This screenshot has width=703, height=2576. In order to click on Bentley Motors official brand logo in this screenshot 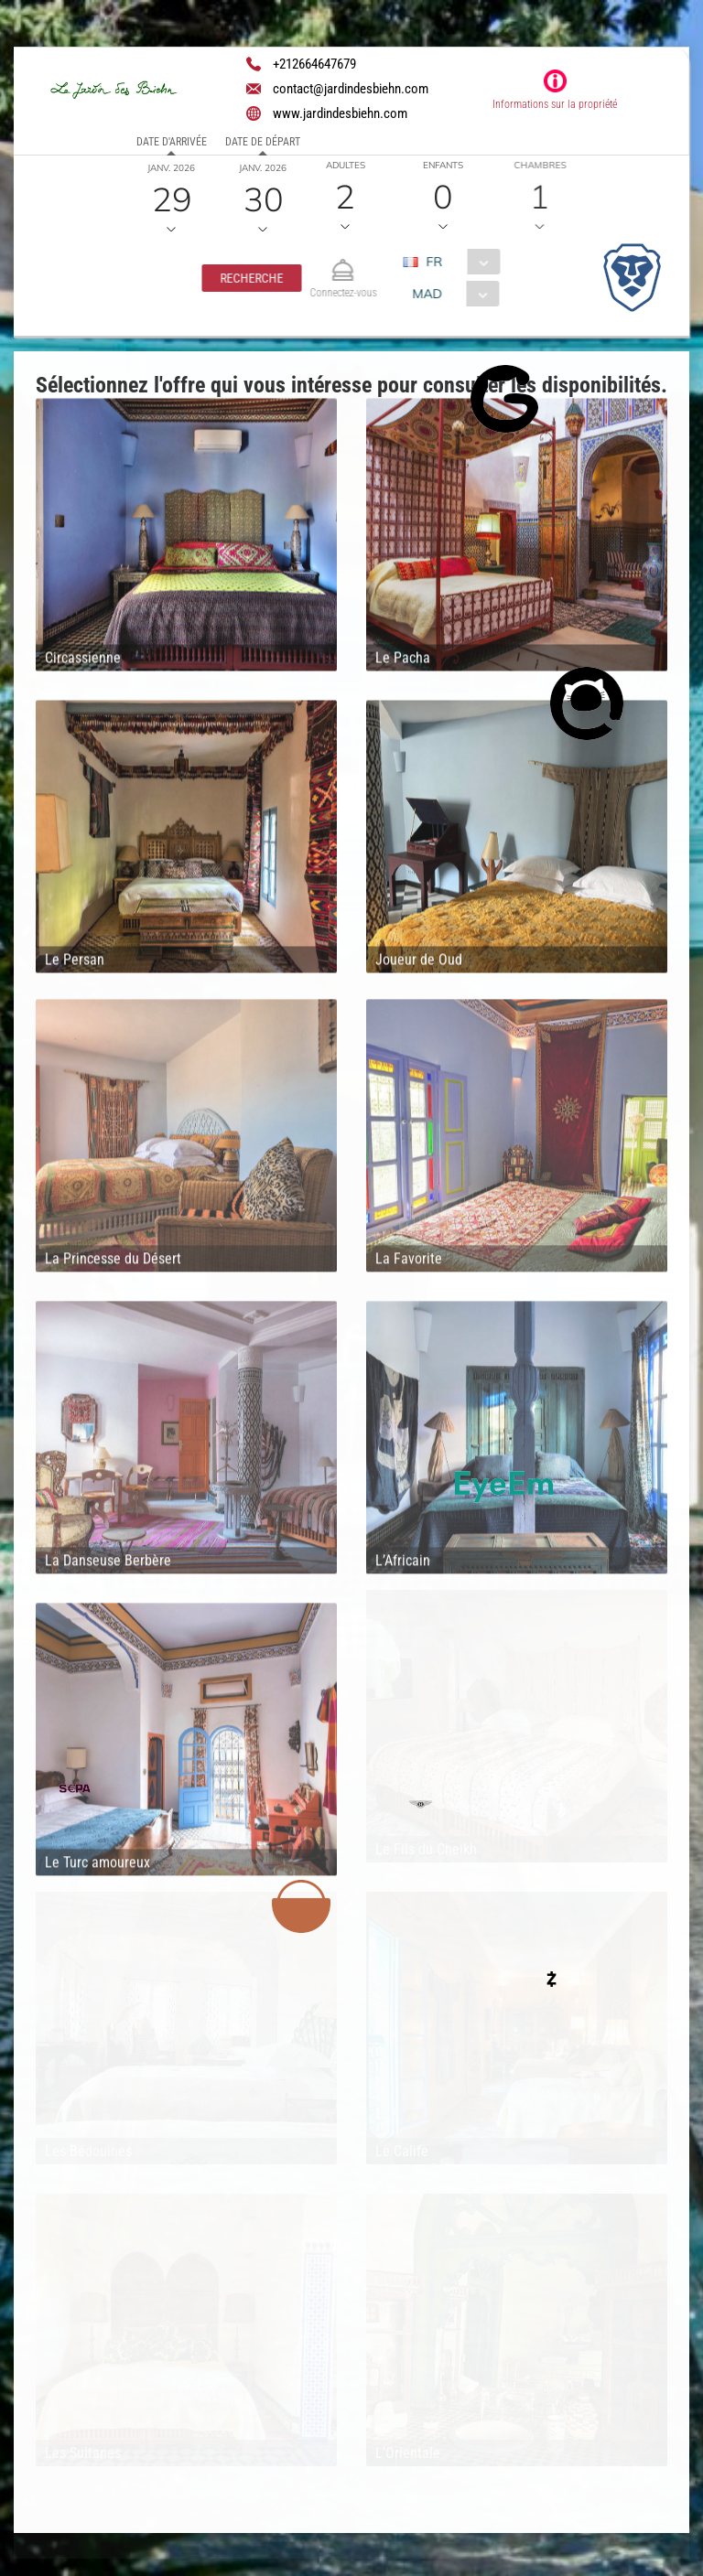, I will do `click(420, 1804)`.